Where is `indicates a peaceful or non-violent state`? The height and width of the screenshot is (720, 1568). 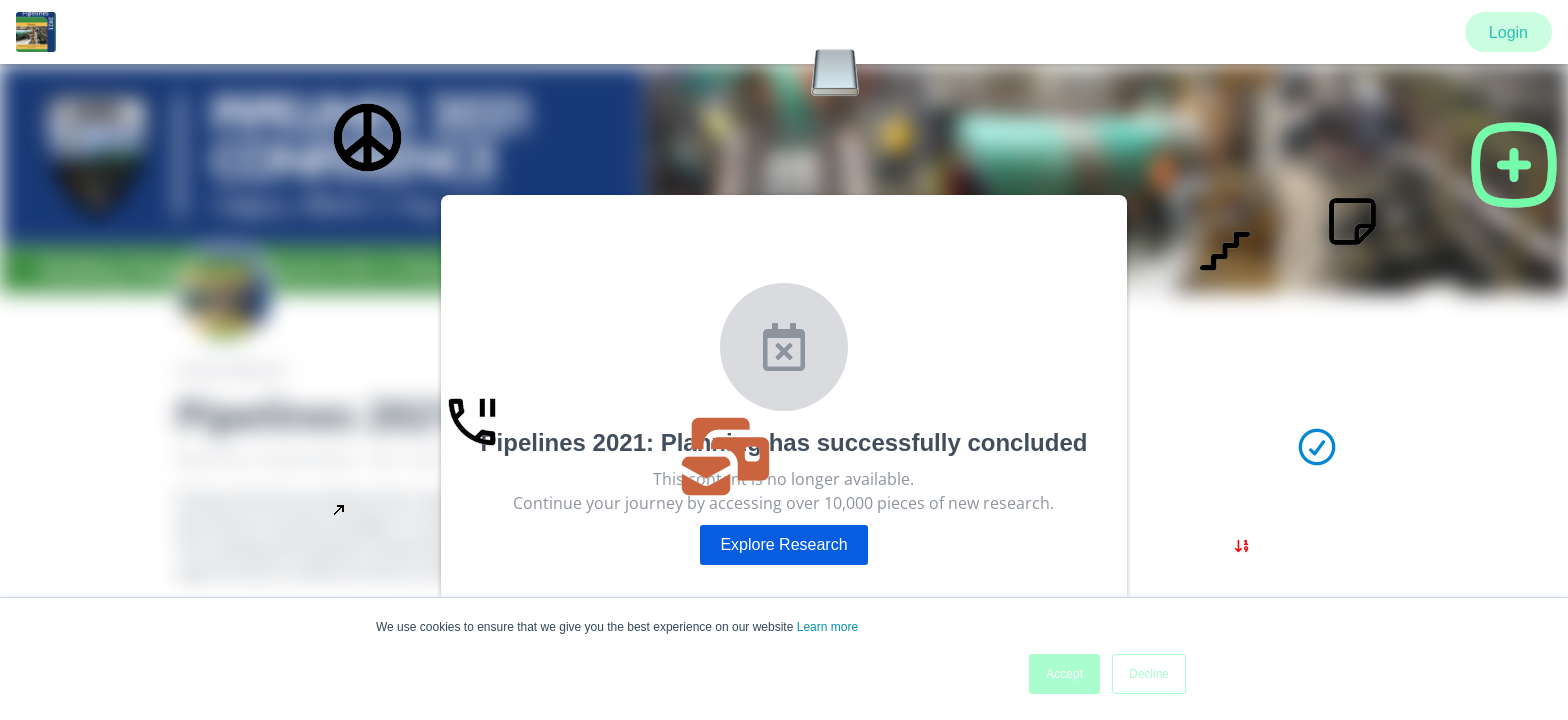 indicates a peaceful or non-violent state is located at coordinates (367, 137).